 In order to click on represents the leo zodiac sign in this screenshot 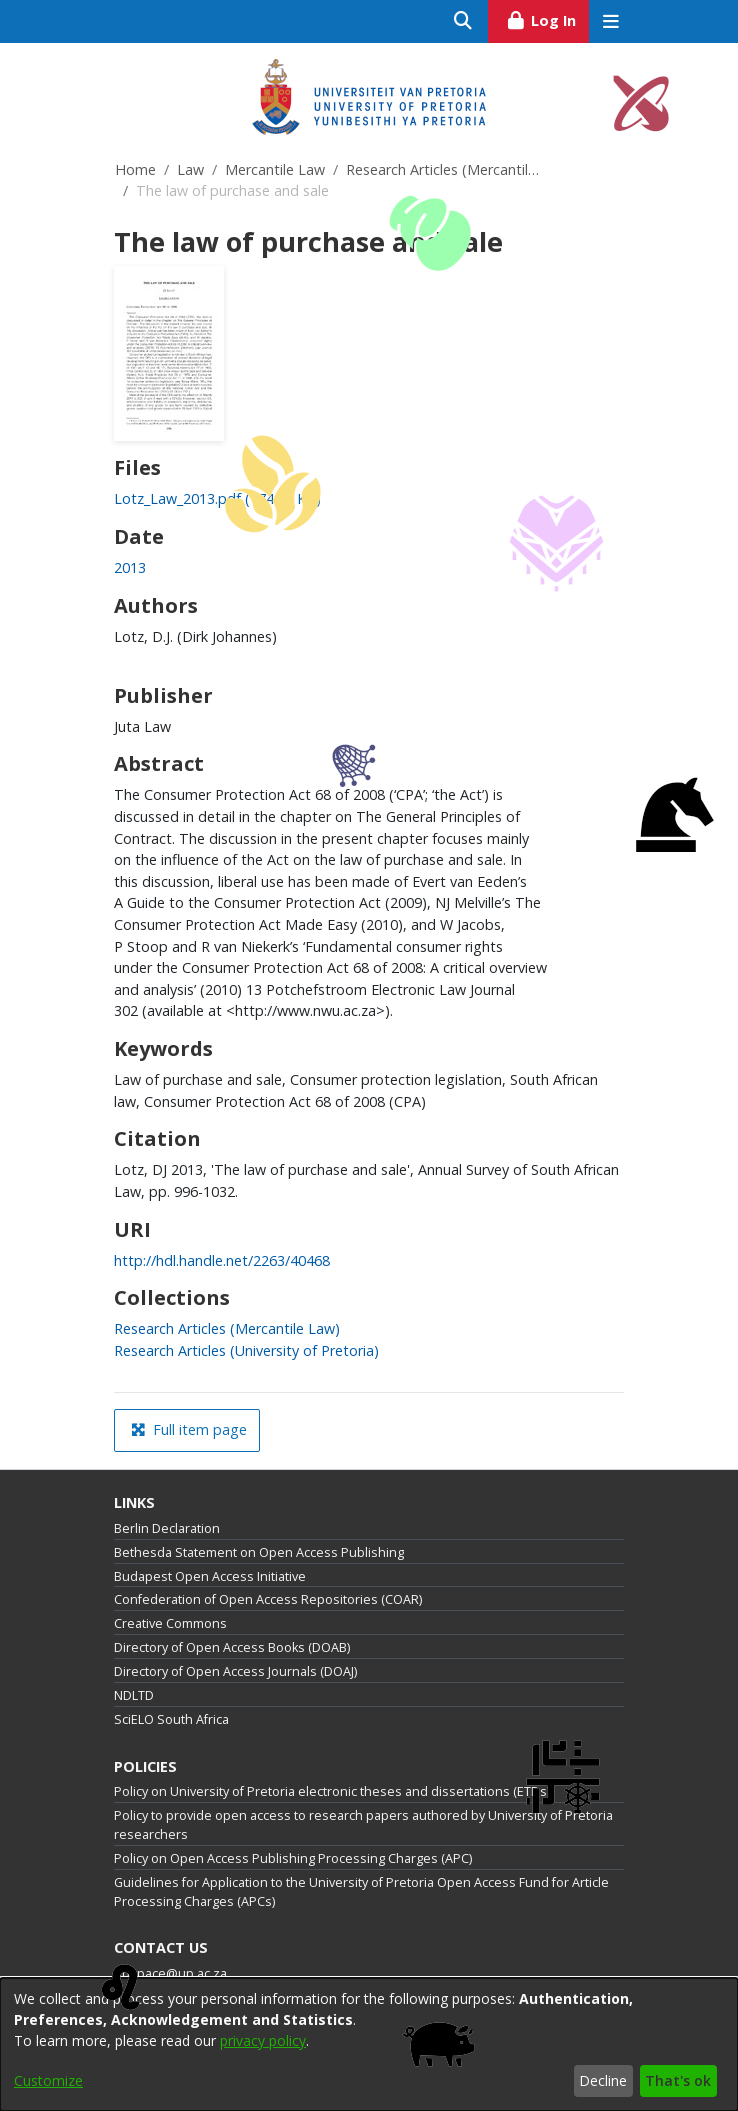, I will do `click(121, 1987)`.